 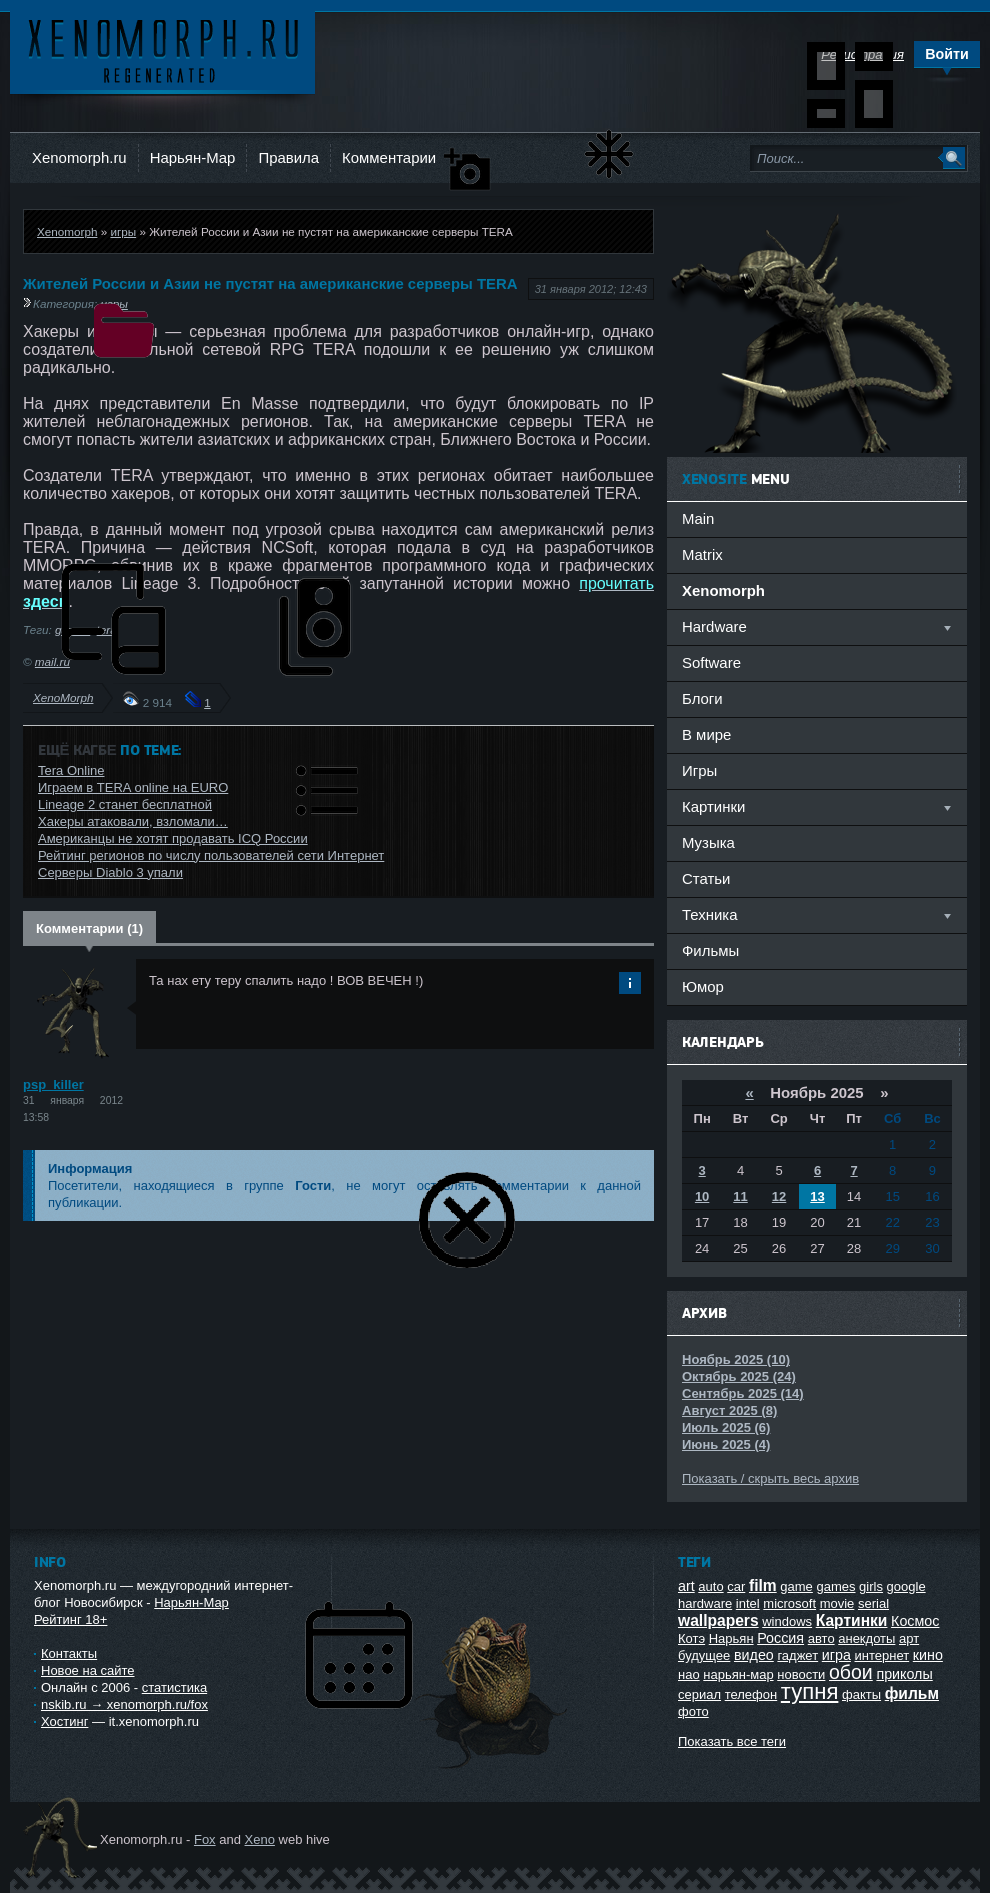 I want to click on toggle air conditioning or cooling settings, so click(x=609, y=154).